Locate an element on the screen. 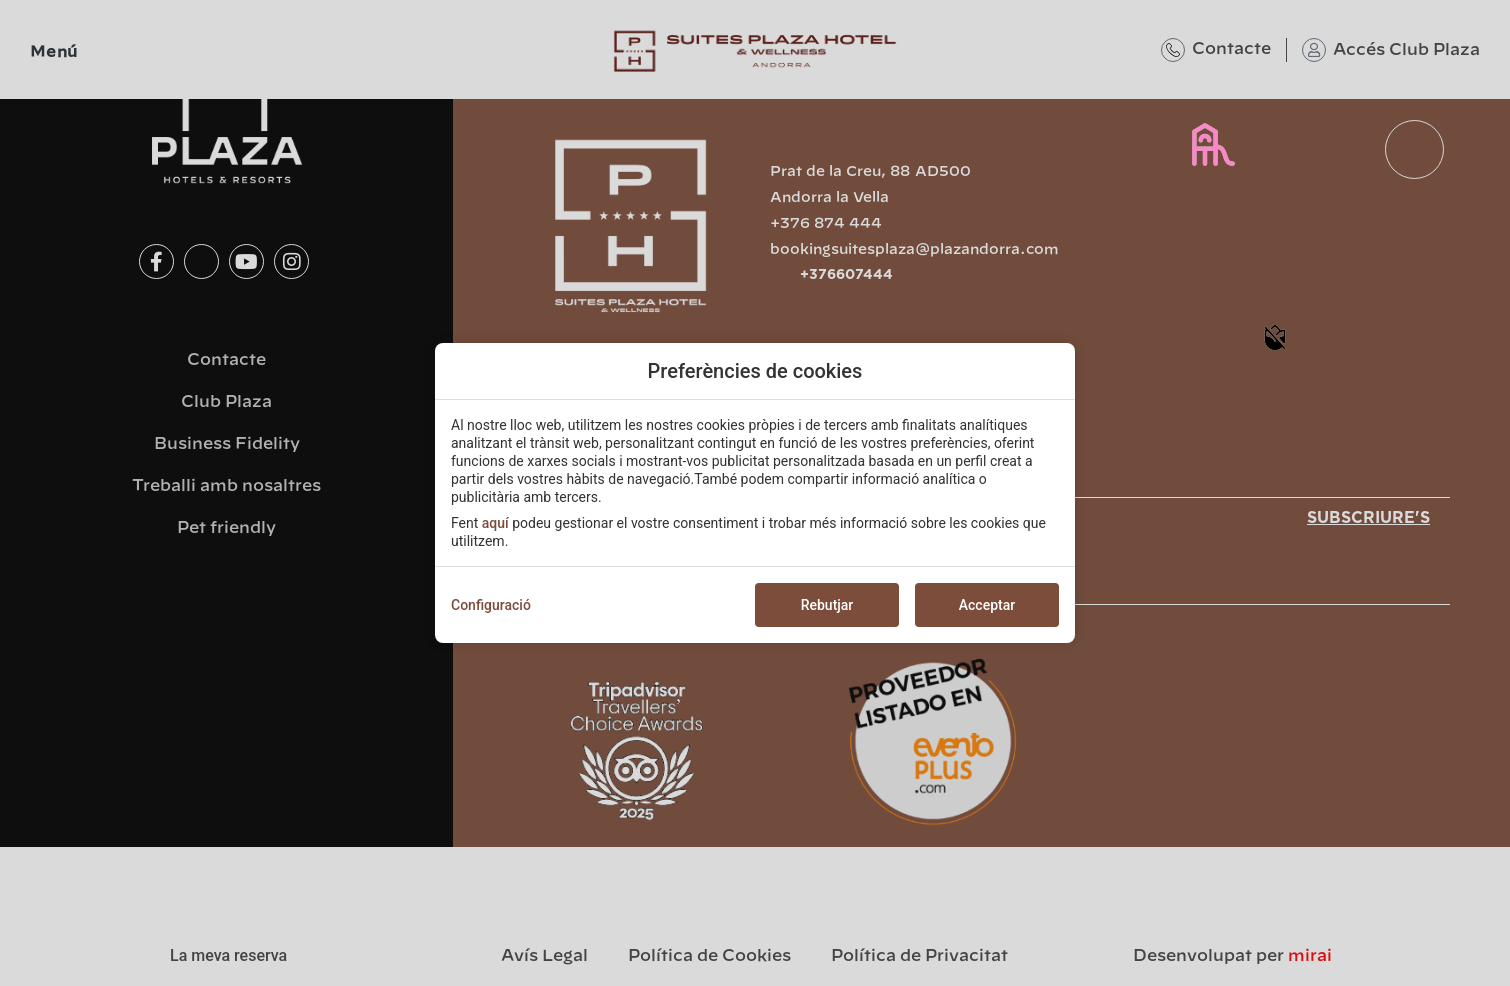 This screenshot has width=1510, height=986. access playground or outdoor equipment information is located at coordinates (1213, 144).